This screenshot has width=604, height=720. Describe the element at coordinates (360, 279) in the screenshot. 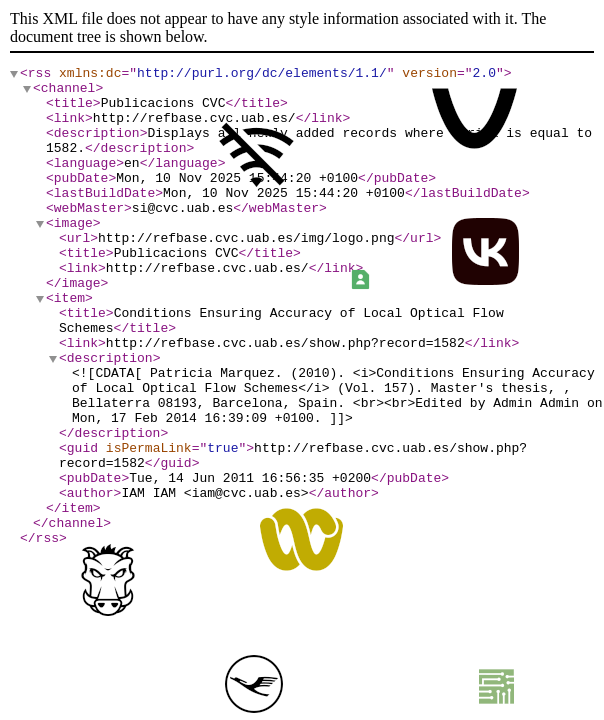

I see `view user profile document` at that location.